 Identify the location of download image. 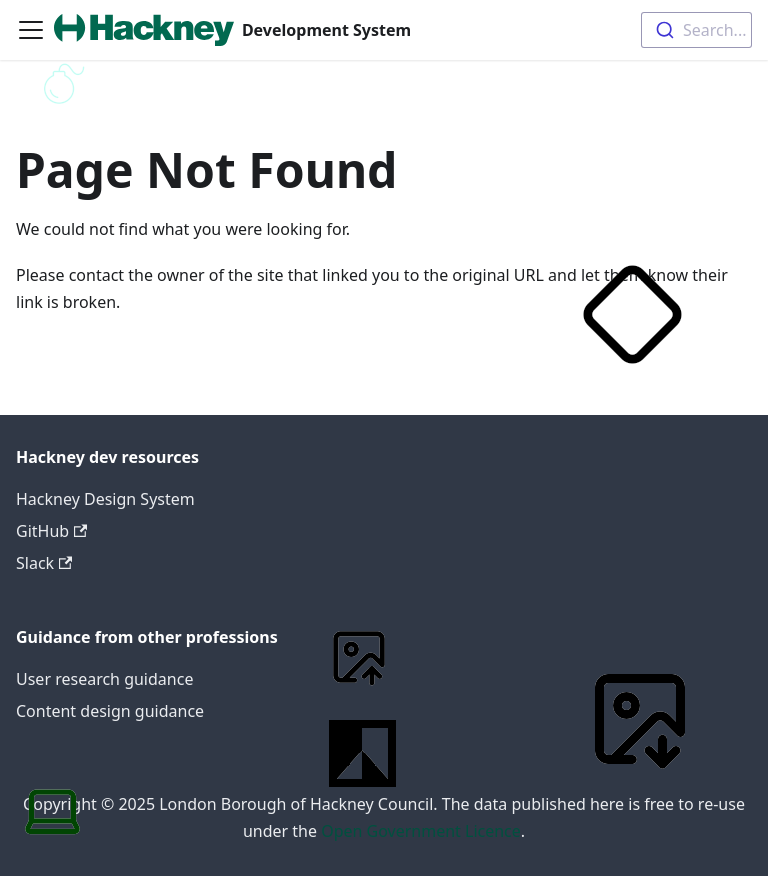
(640, 719).